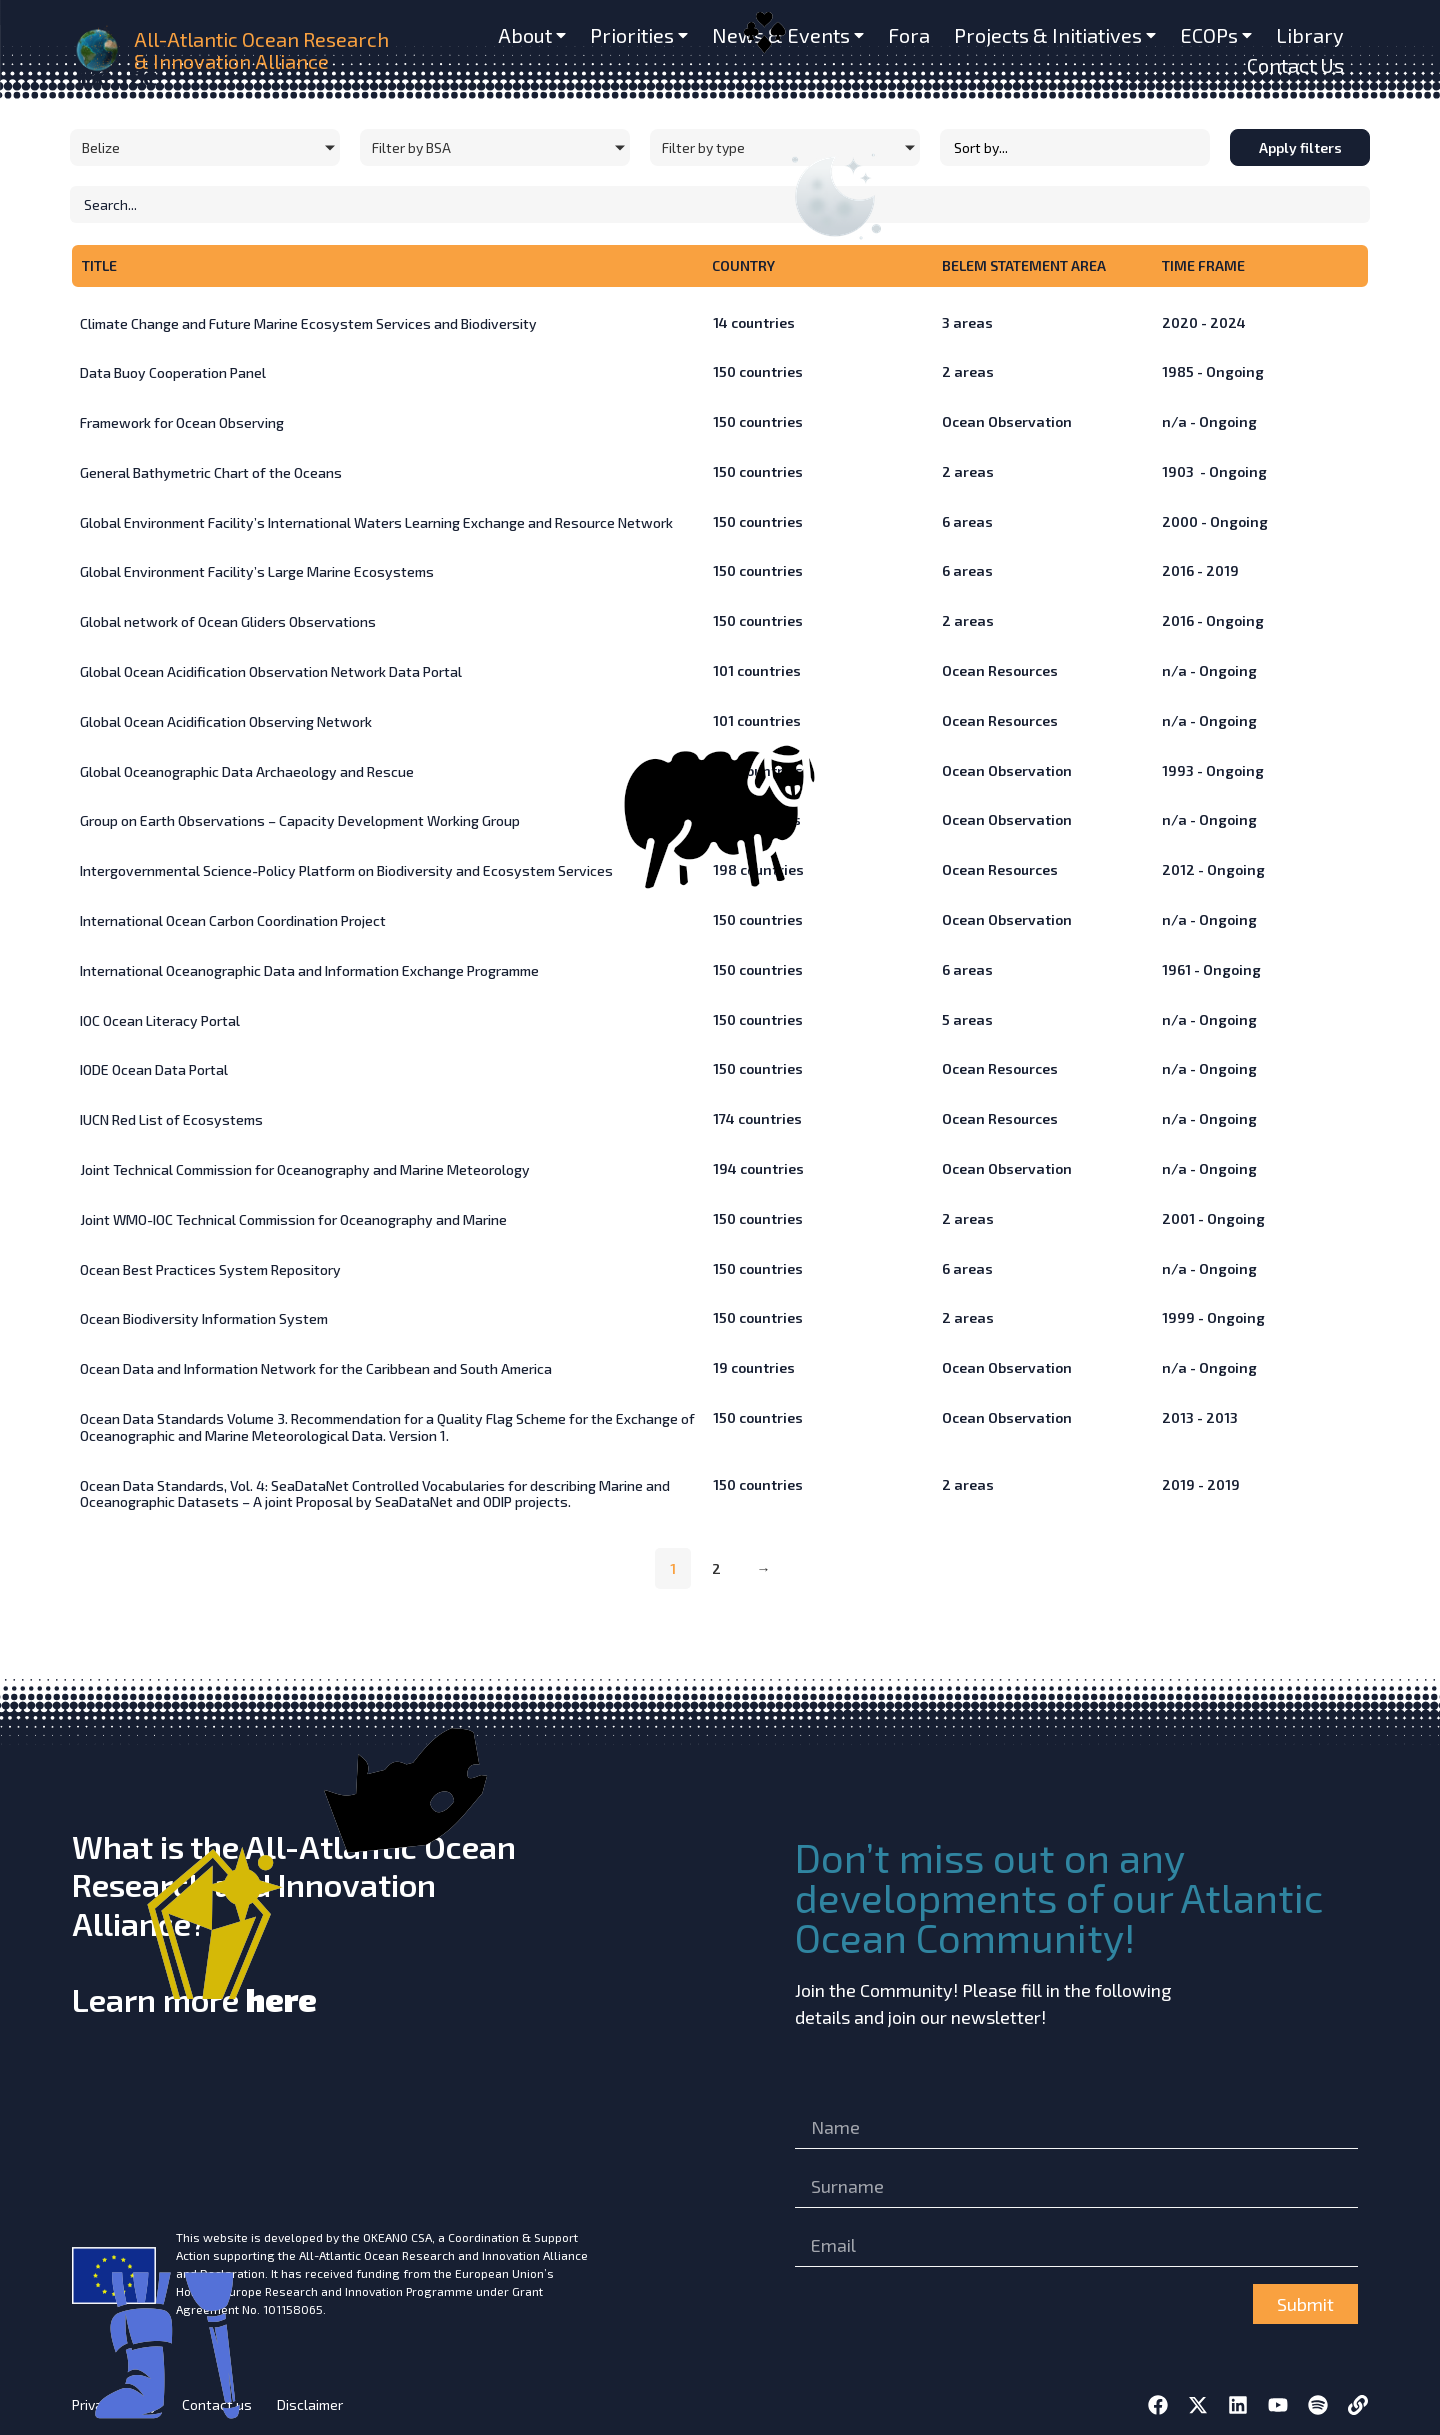  I want to click on access card games or poker section, so click(764, 32).